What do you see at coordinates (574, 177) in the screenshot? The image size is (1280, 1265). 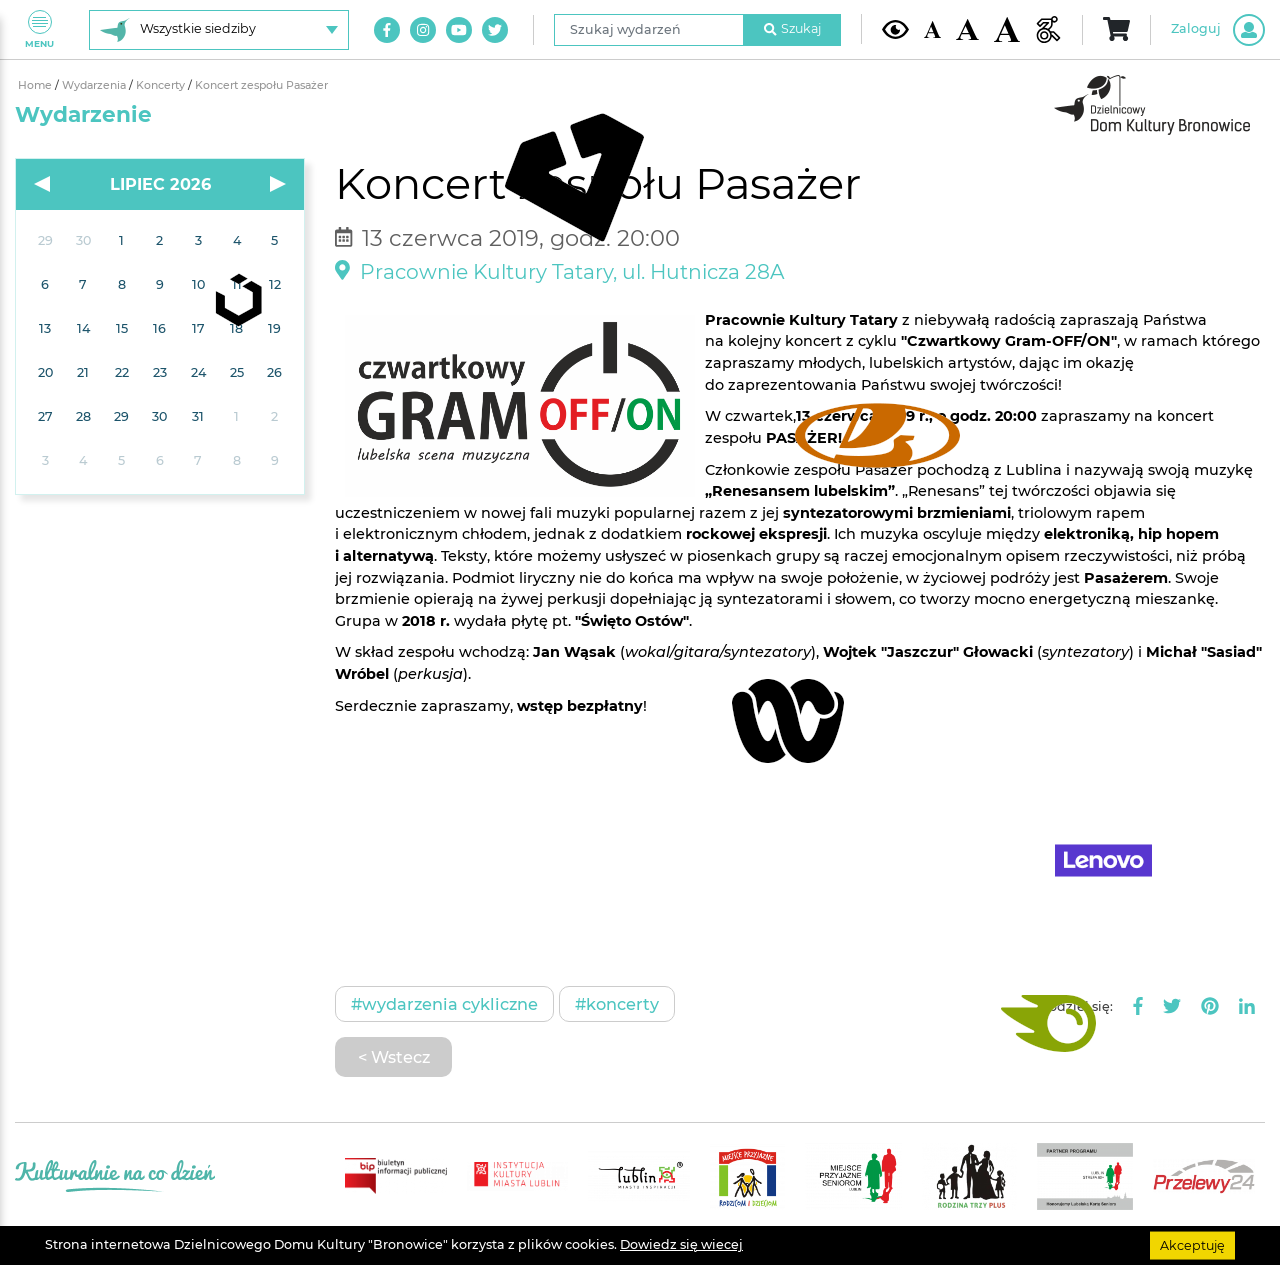 I see `open obtainium app` at bounding box center [574, 177].